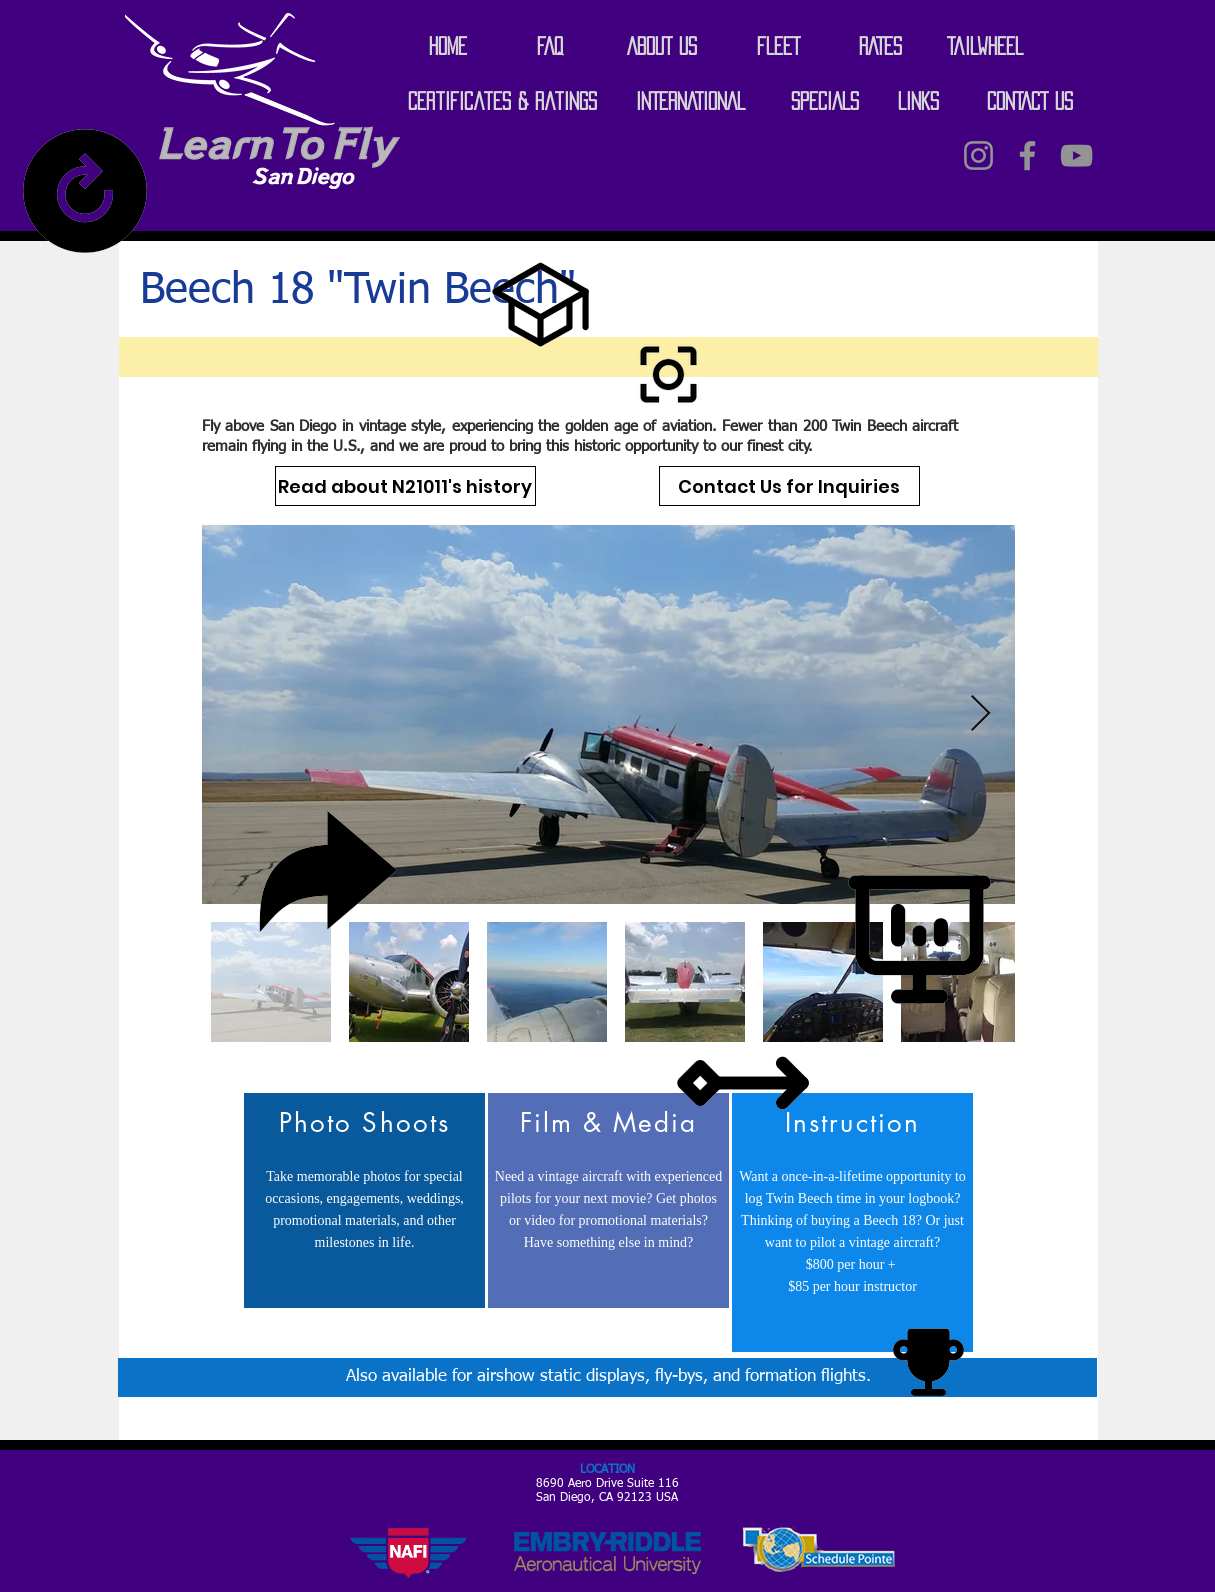  Describe the element at coordinates (743, 1083) in the screenshot. I see `navigate to the next step or section` at that location.